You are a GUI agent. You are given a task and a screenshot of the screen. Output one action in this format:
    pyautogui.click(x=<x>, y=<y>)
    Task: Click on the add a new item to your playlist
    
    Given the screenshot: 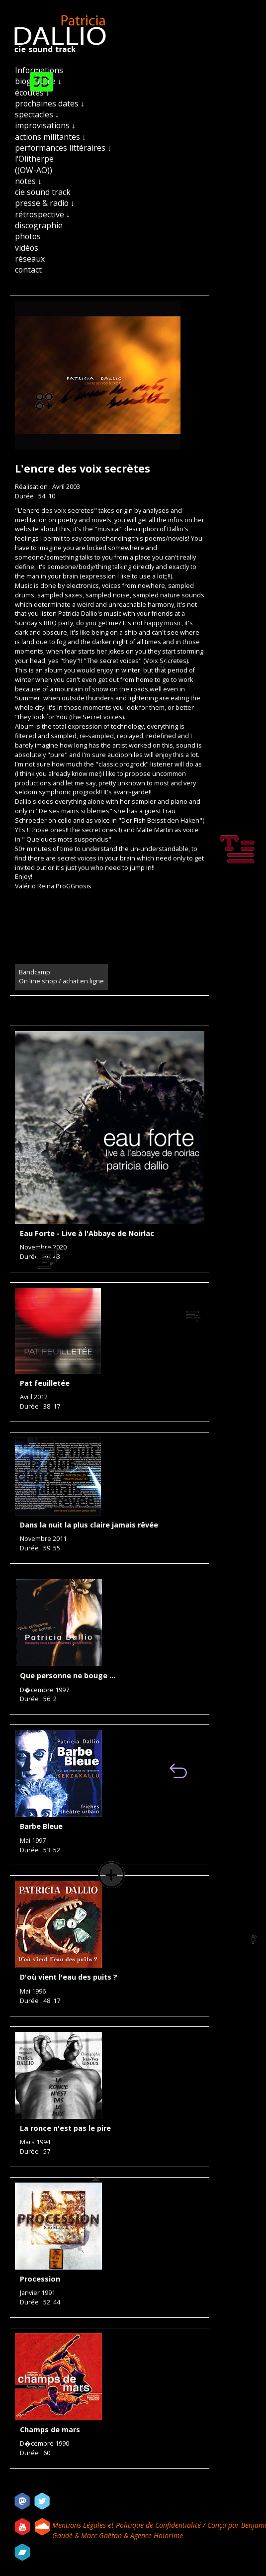 What is the action you would take?
    pyautogui.click(x=192, y=1315)
    